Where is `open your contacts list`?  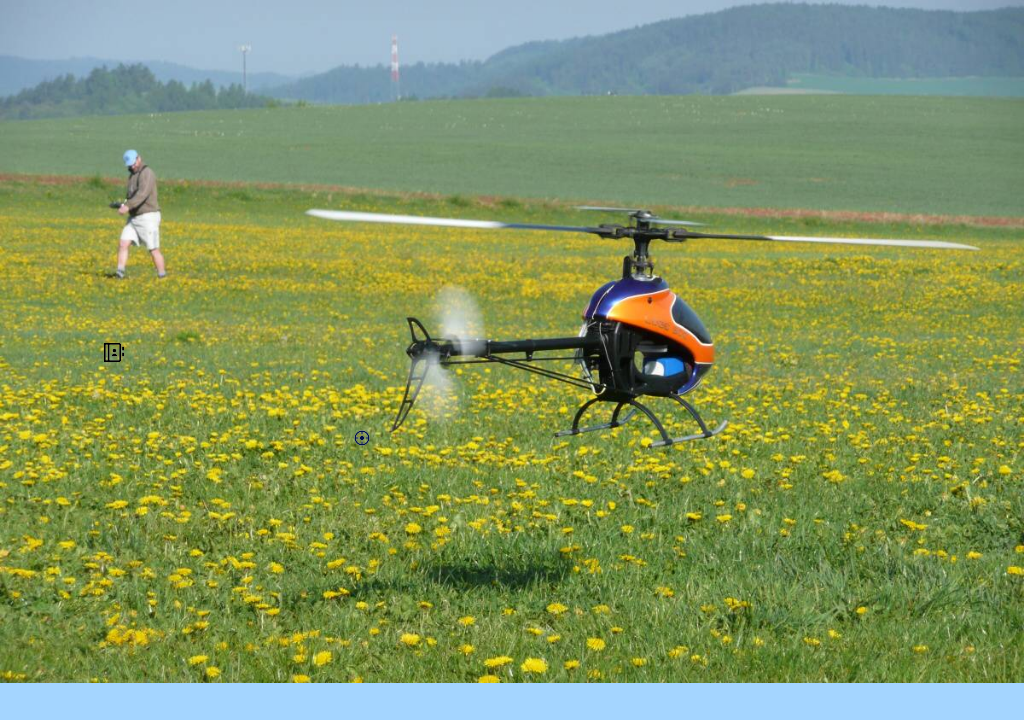
open your contacts list is located at coordinates (112, 352).